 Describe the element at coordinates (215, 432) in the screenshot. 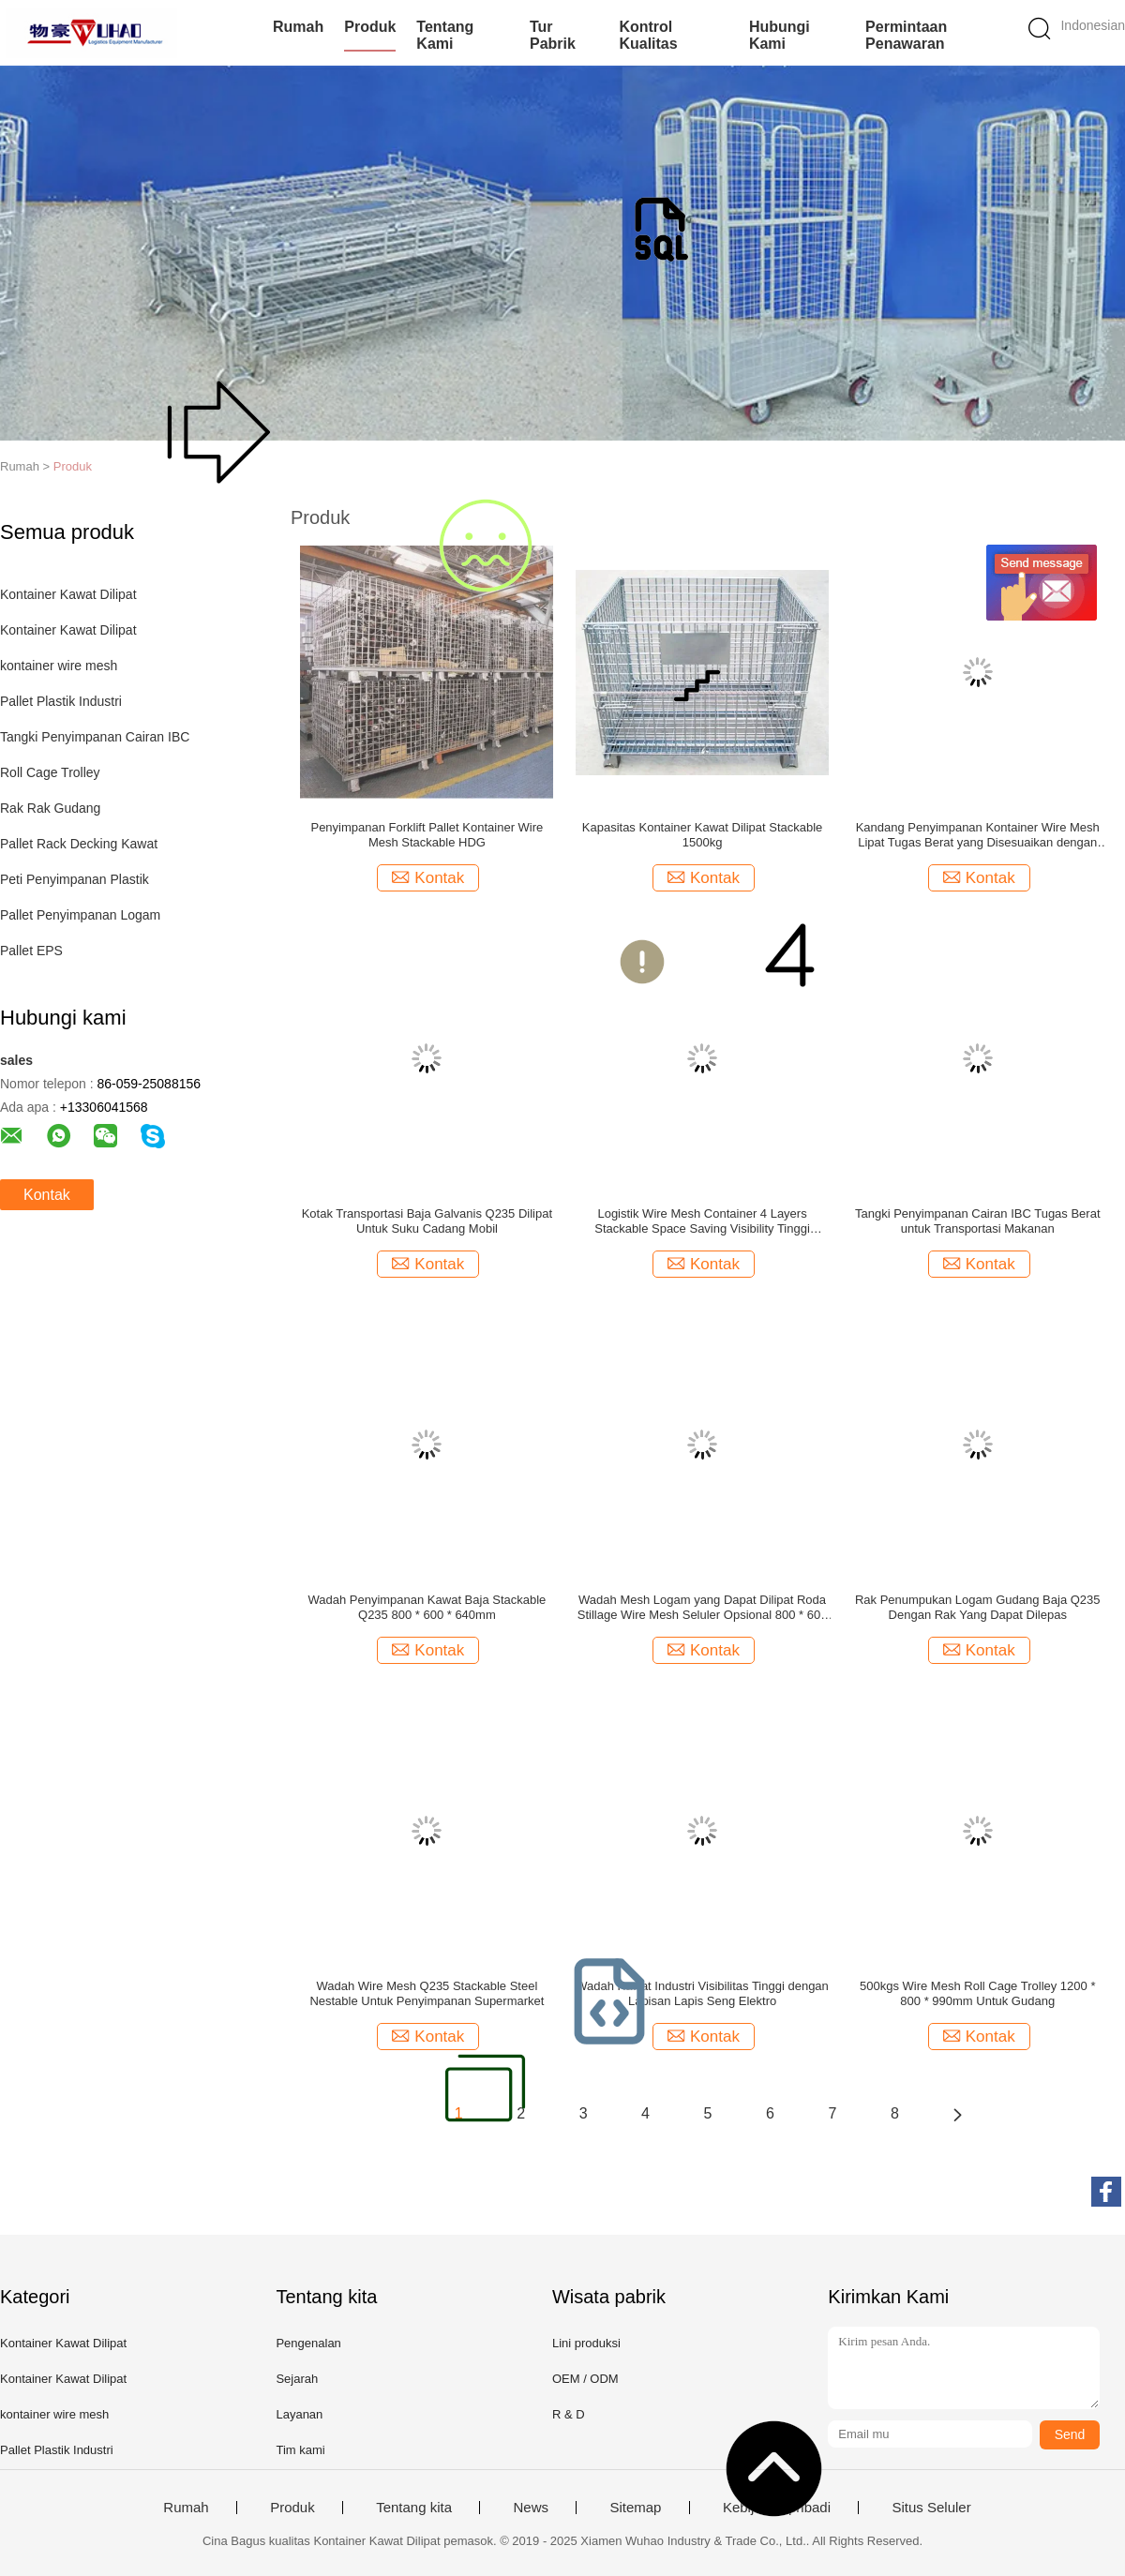

I see `move item to the right` at that location.